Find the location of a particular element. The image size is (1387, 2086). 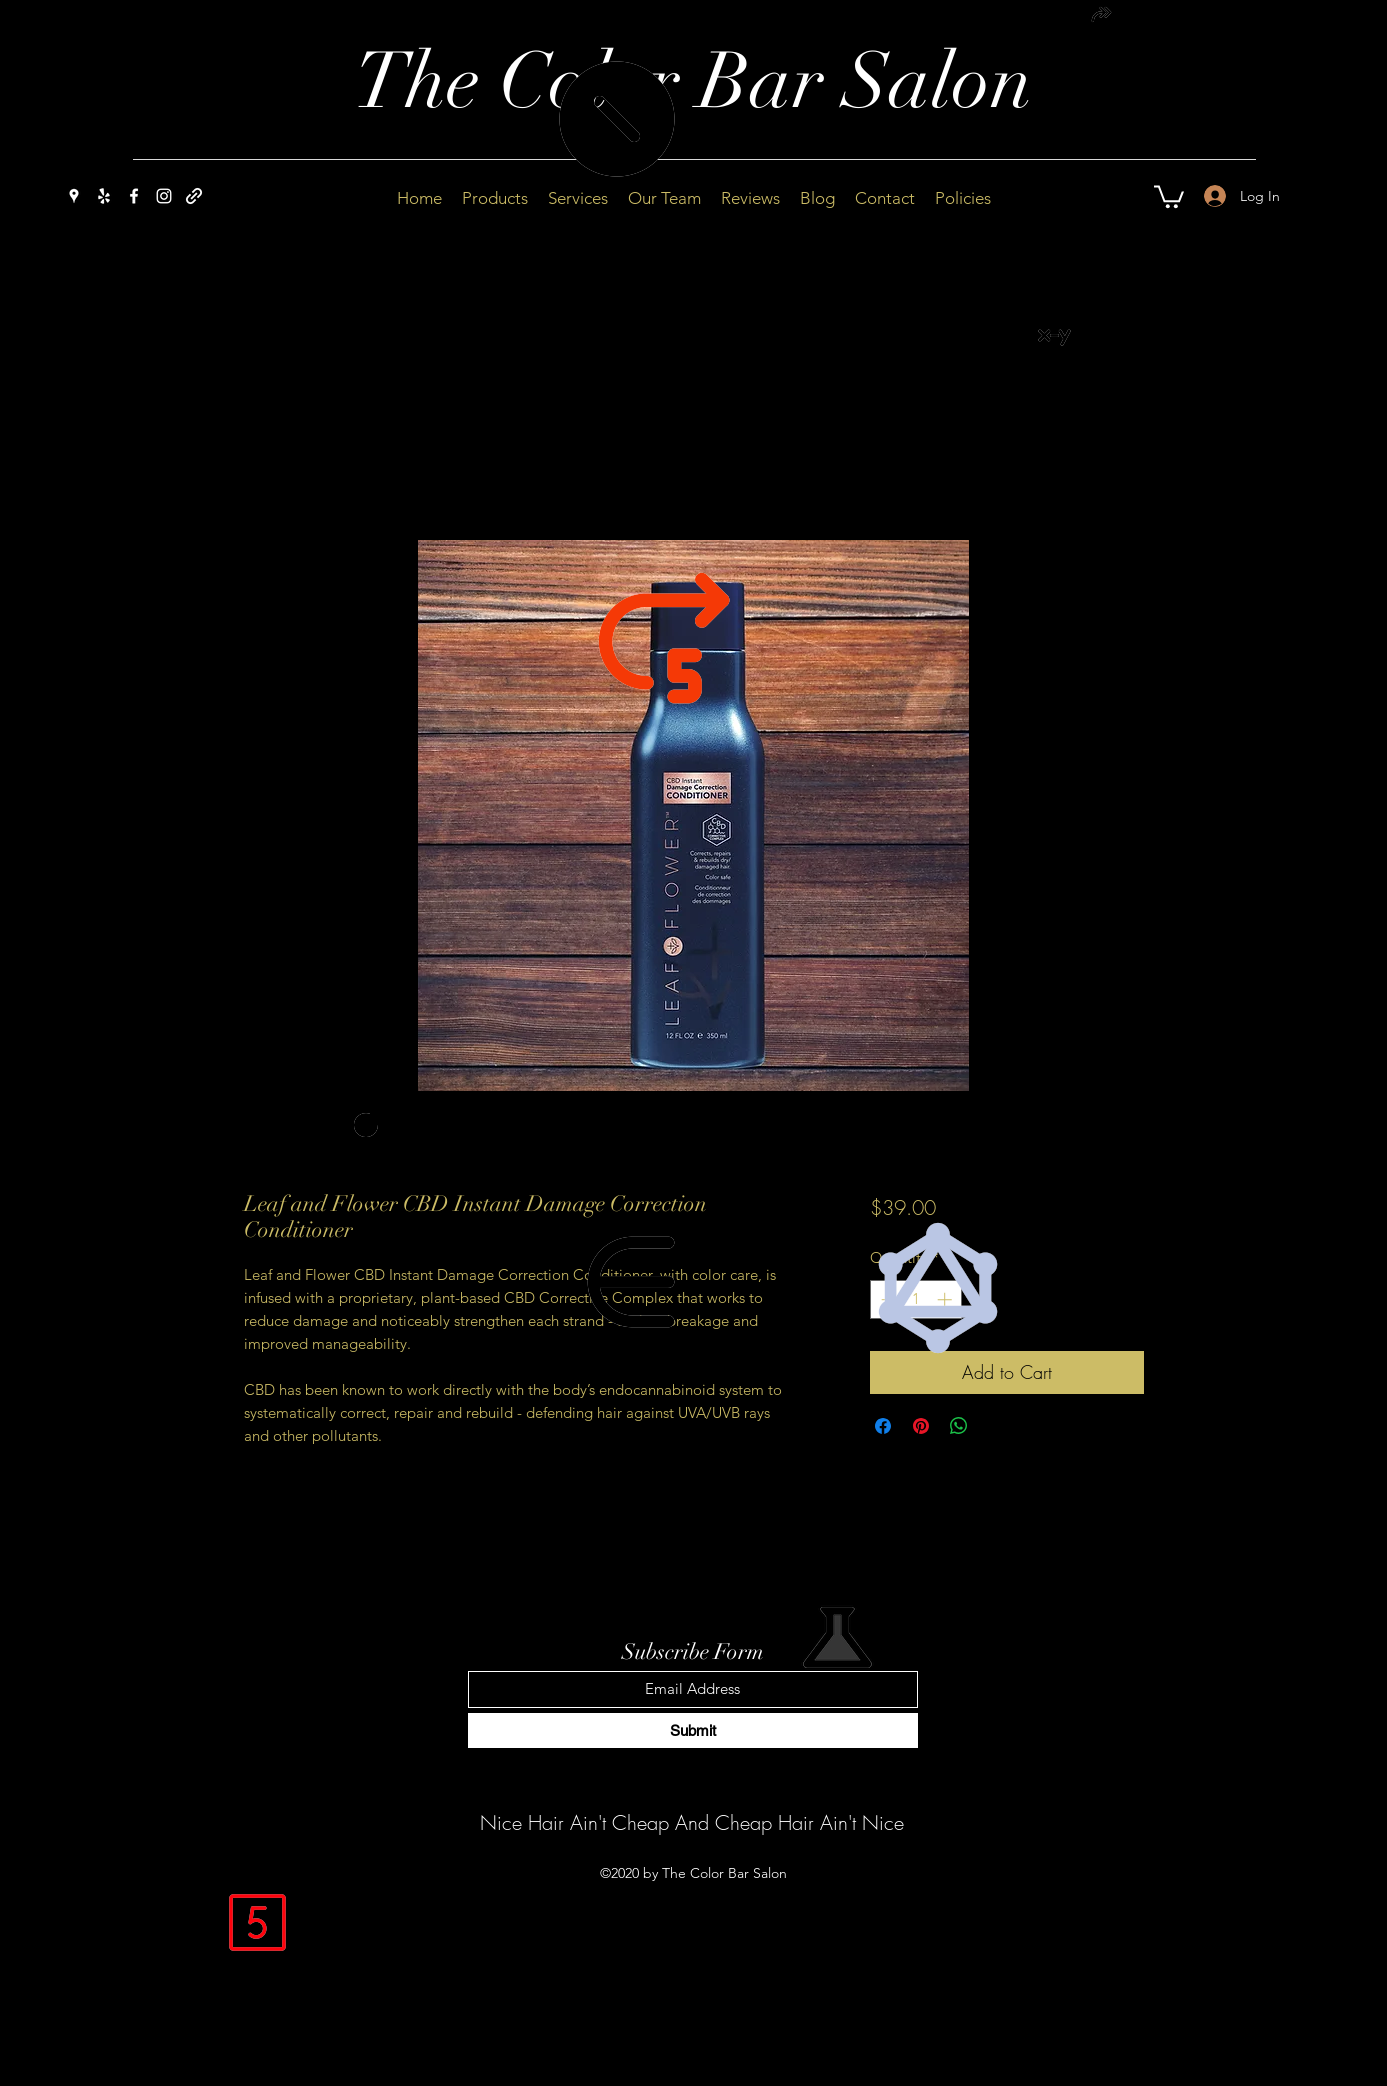

indicates GraphQL API integration is located at coordinates (938, 1288).